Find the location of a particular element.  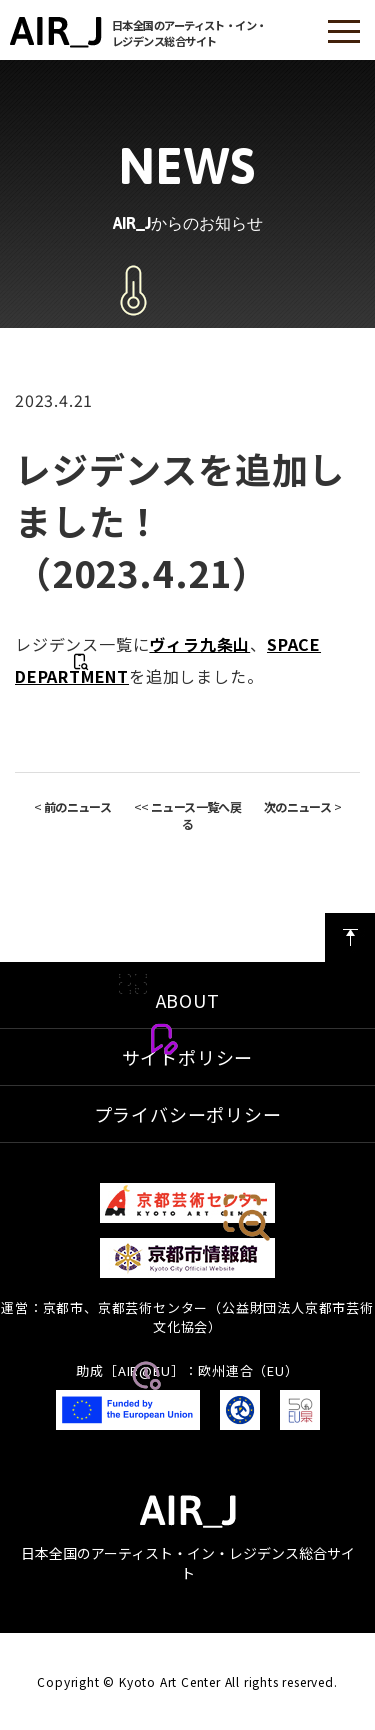

view current temperature is located at coordinates (133, 290).